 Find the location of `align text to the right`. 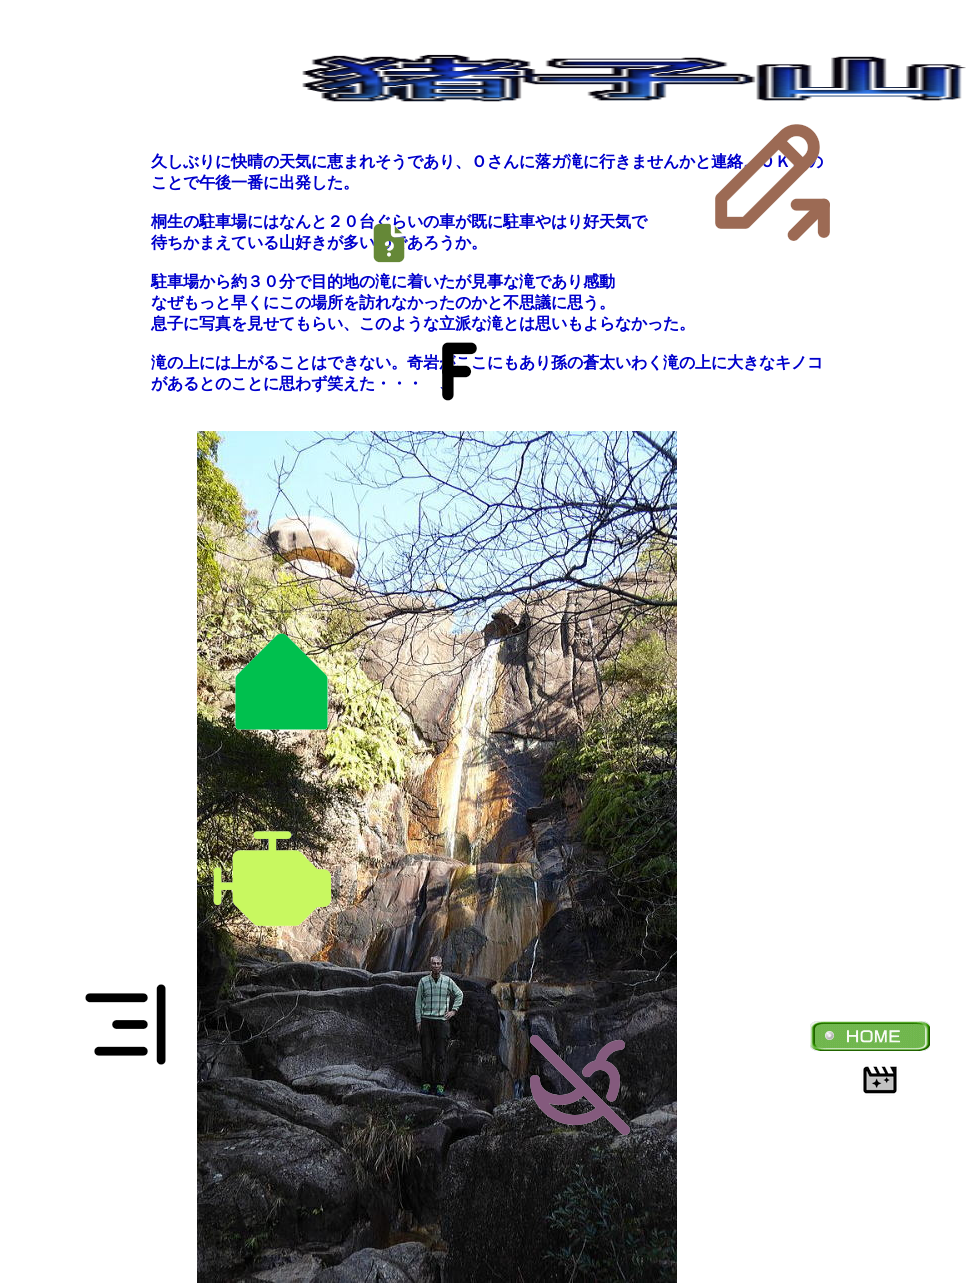

align text to the right is located at coordinates (125, 1024).